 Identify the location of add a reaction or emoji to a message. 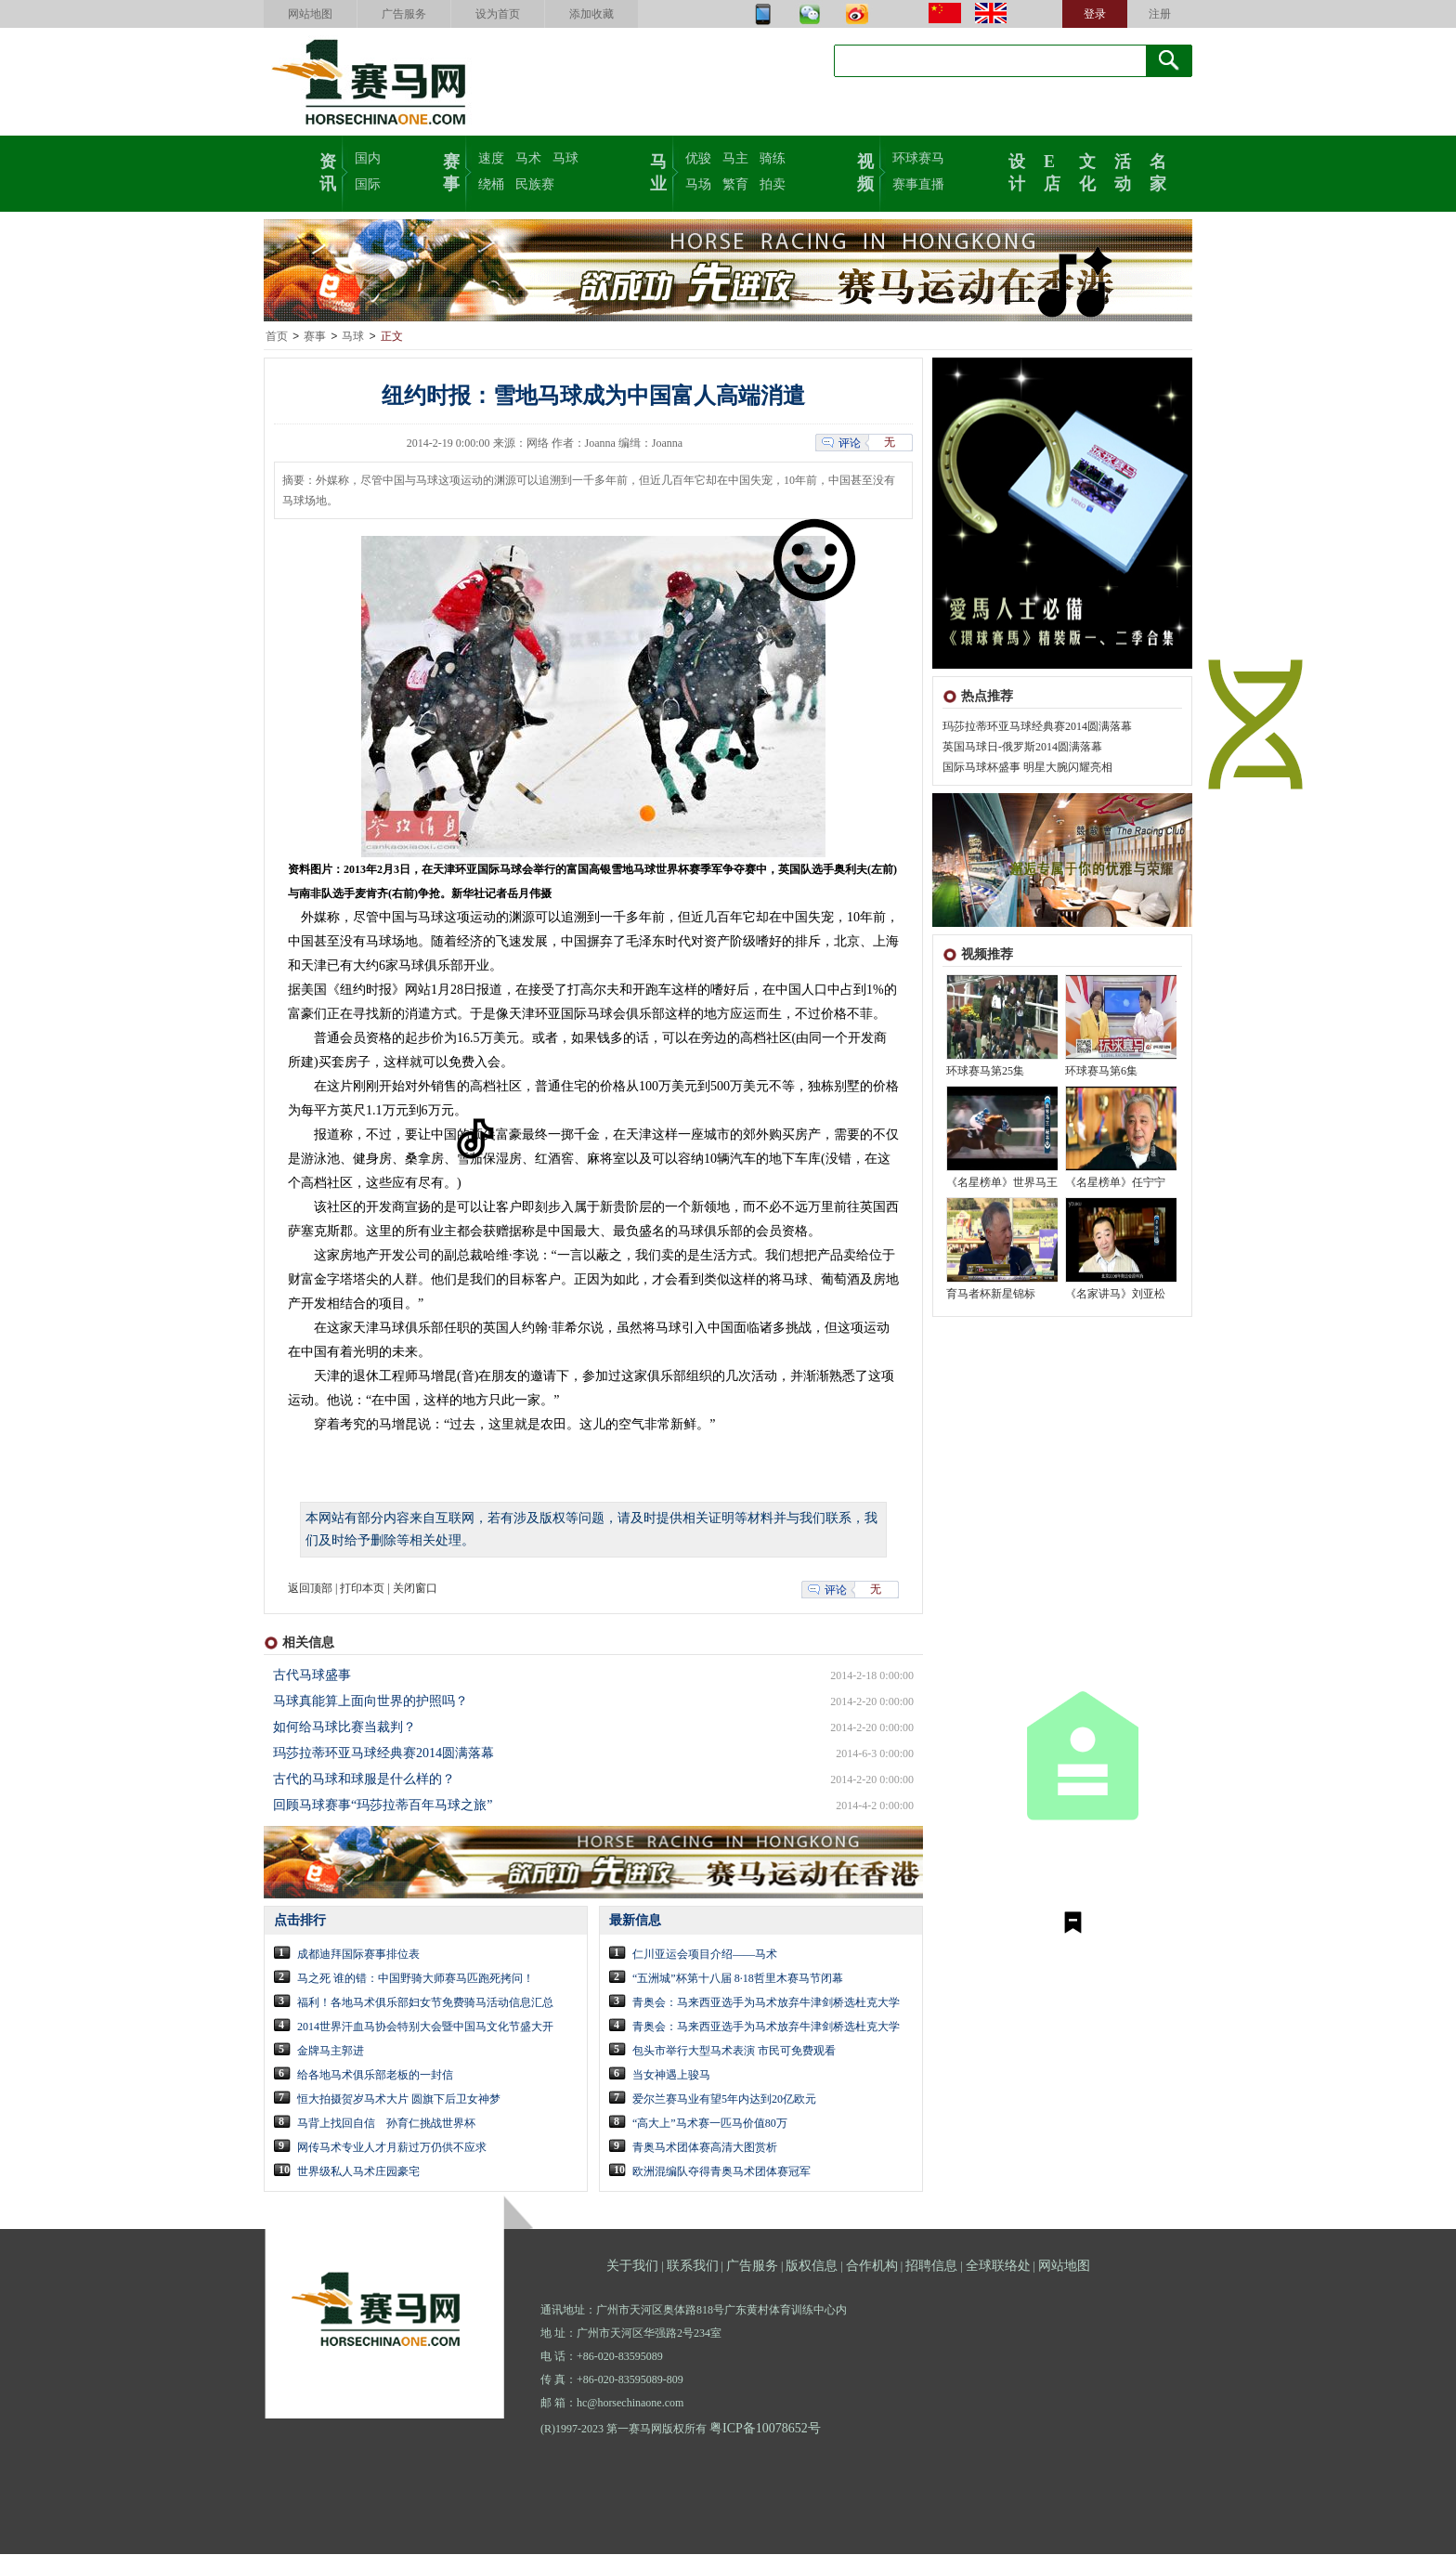
(814, 560).